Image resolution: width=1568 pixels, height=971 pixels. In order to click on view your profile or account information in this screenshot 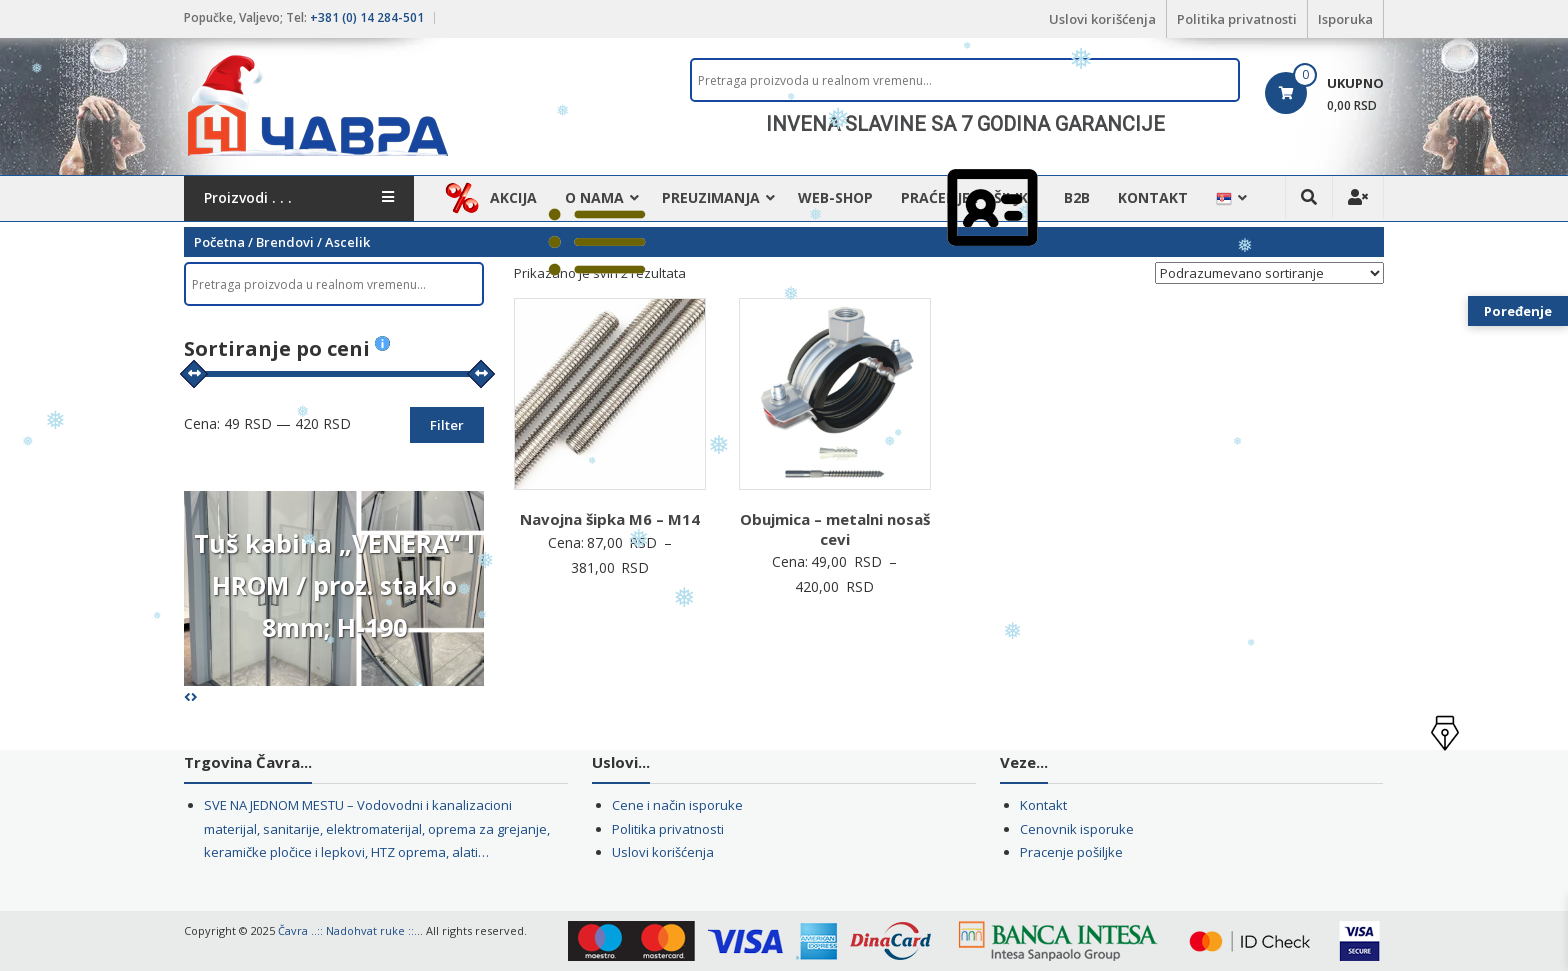, I will do `click(992, 207)`.